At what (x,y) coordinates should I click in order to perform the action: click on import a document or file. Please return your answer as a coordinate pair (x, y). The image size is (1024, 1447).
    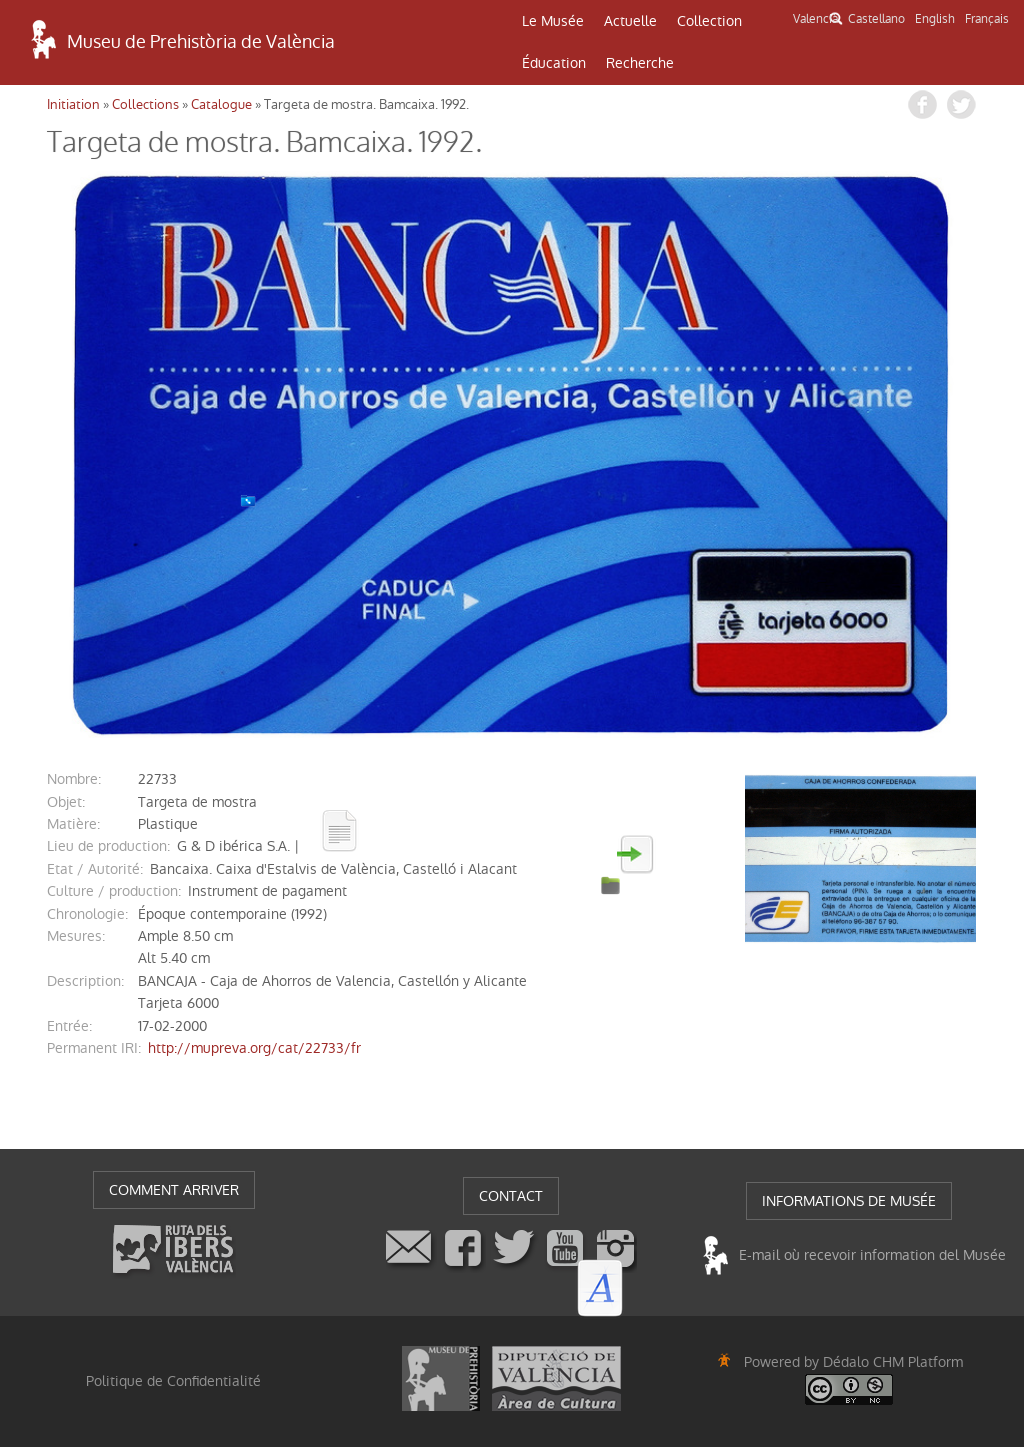
    Looking at the image, I should click on (637, 854).